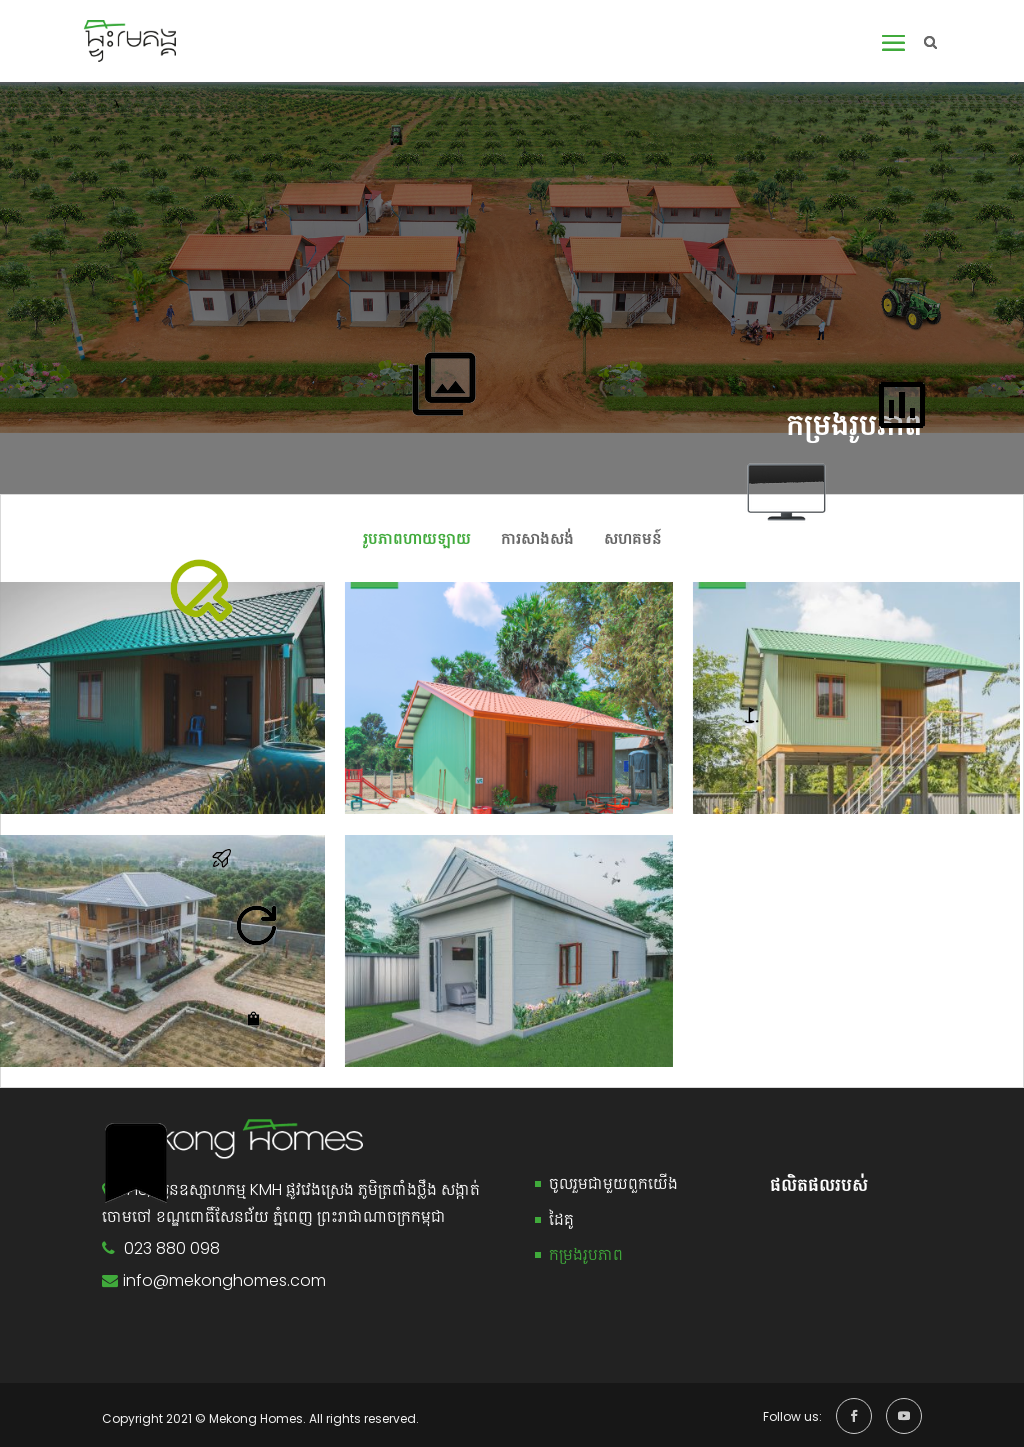 This screenshot has height=1447, width=1024. I want to click on insert a chart or graph into a document, so click(902, 405).